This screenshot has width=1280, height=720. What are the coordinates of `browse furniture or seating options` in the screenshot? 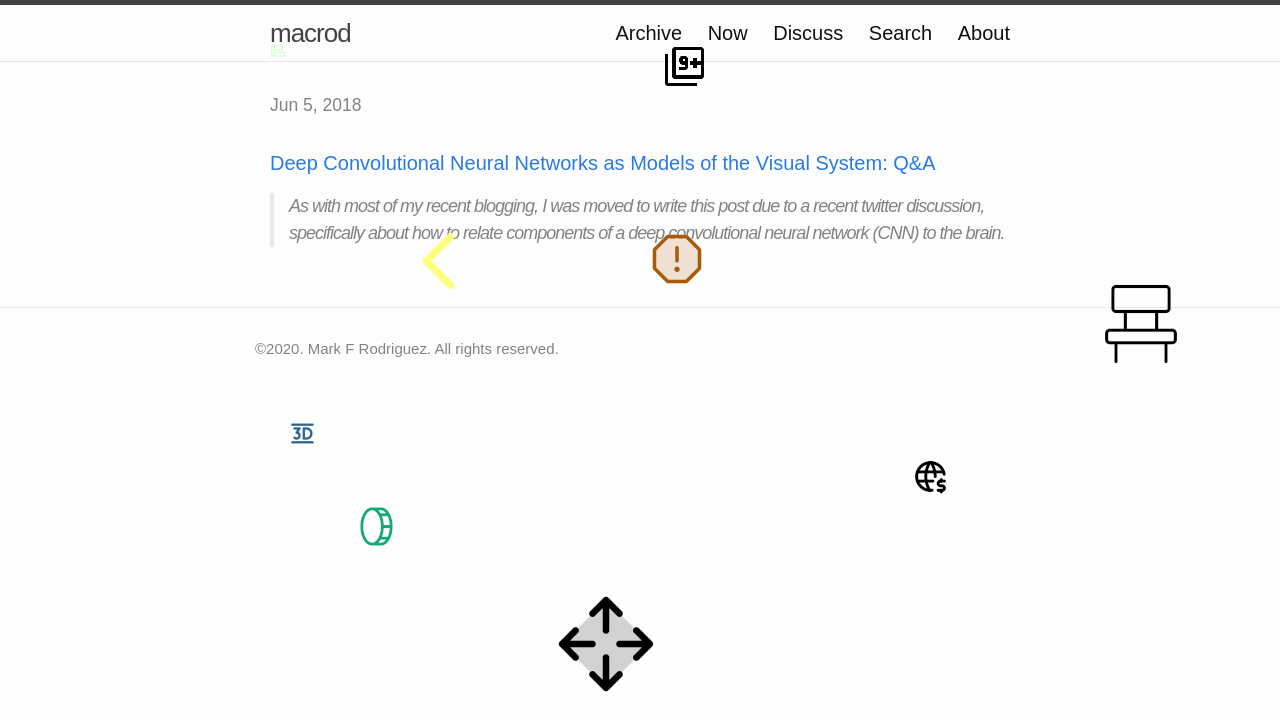 It's located at (1141, 324).